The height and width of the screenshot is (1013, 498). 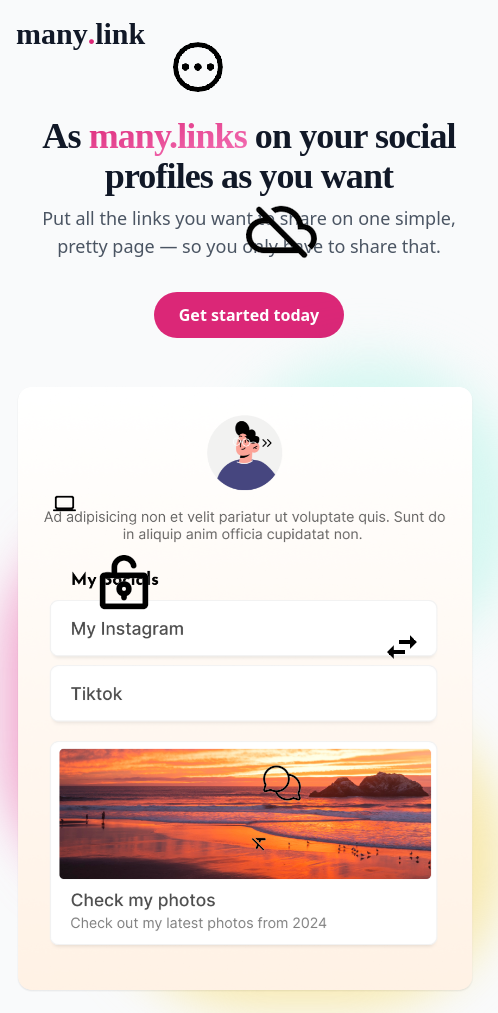 I want to click on indicates no cloud connection or offline status, so click(x=281, y=229).